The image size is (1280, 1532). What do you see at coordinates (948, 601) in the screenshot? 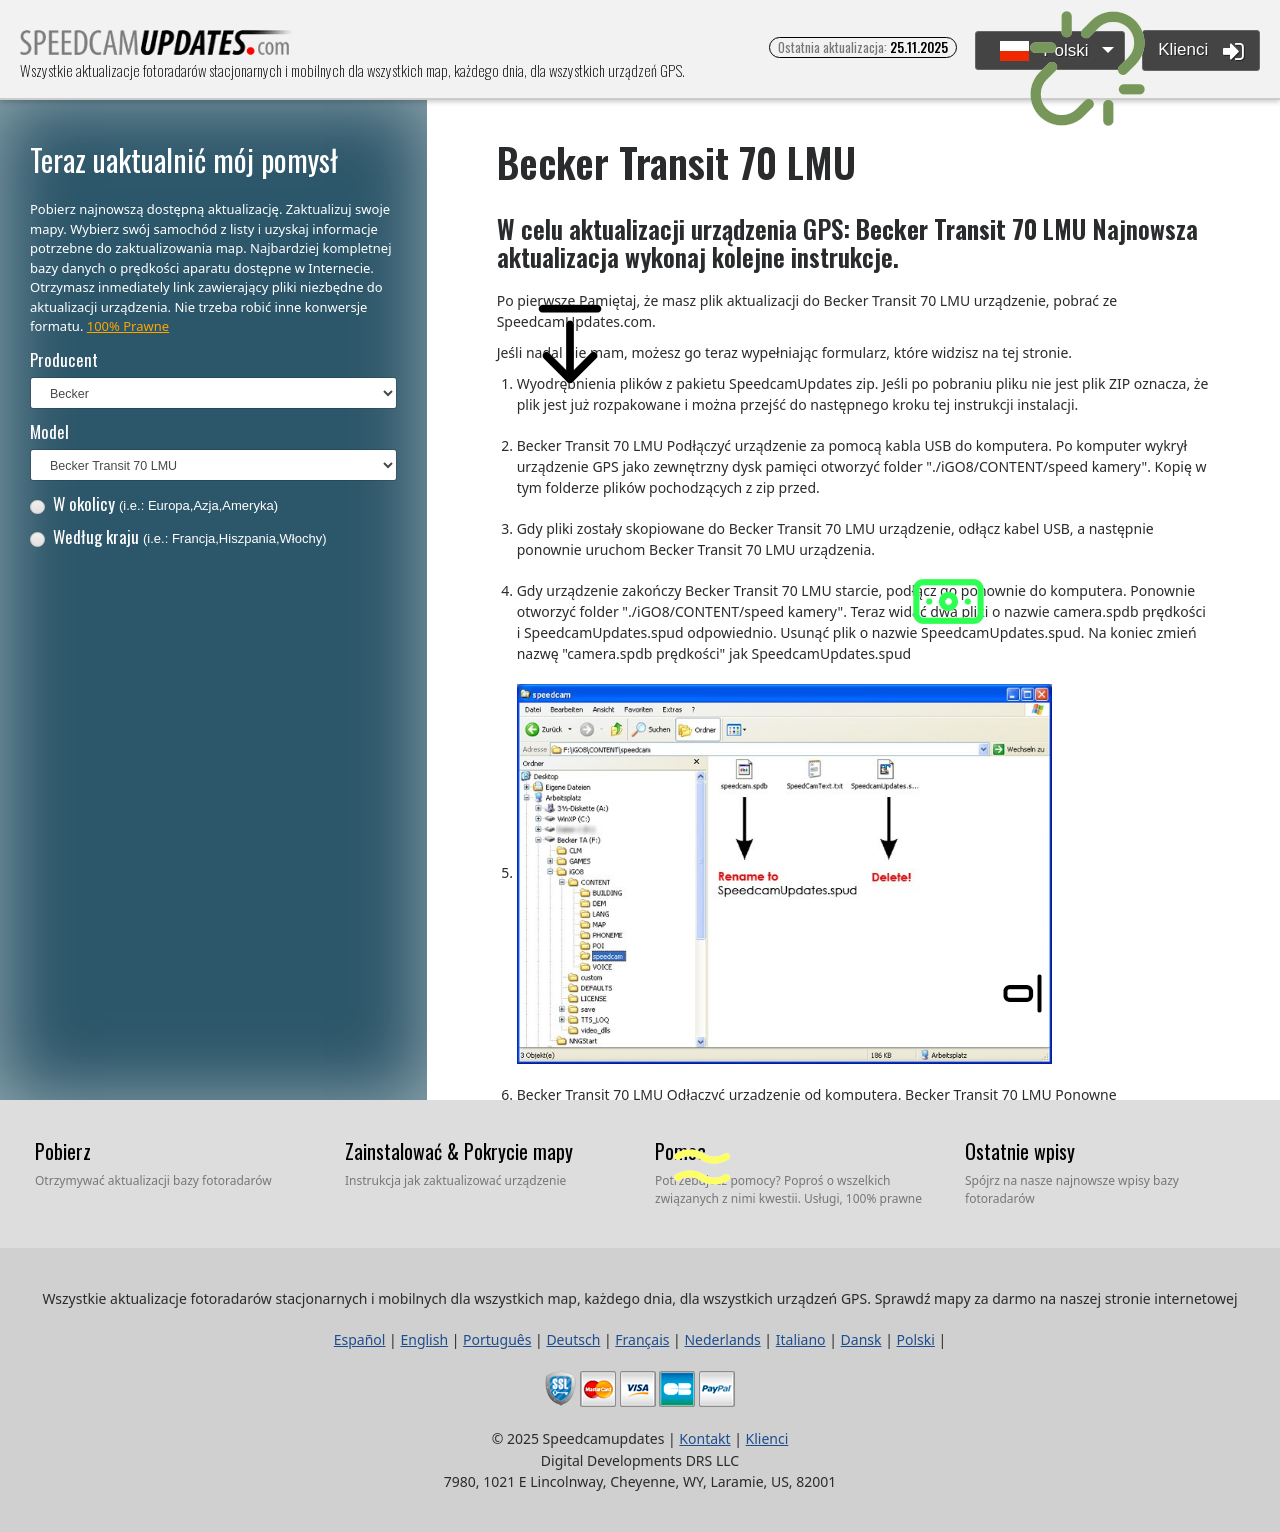
I see `view payment or cash options` at bounding box center [948, 601].